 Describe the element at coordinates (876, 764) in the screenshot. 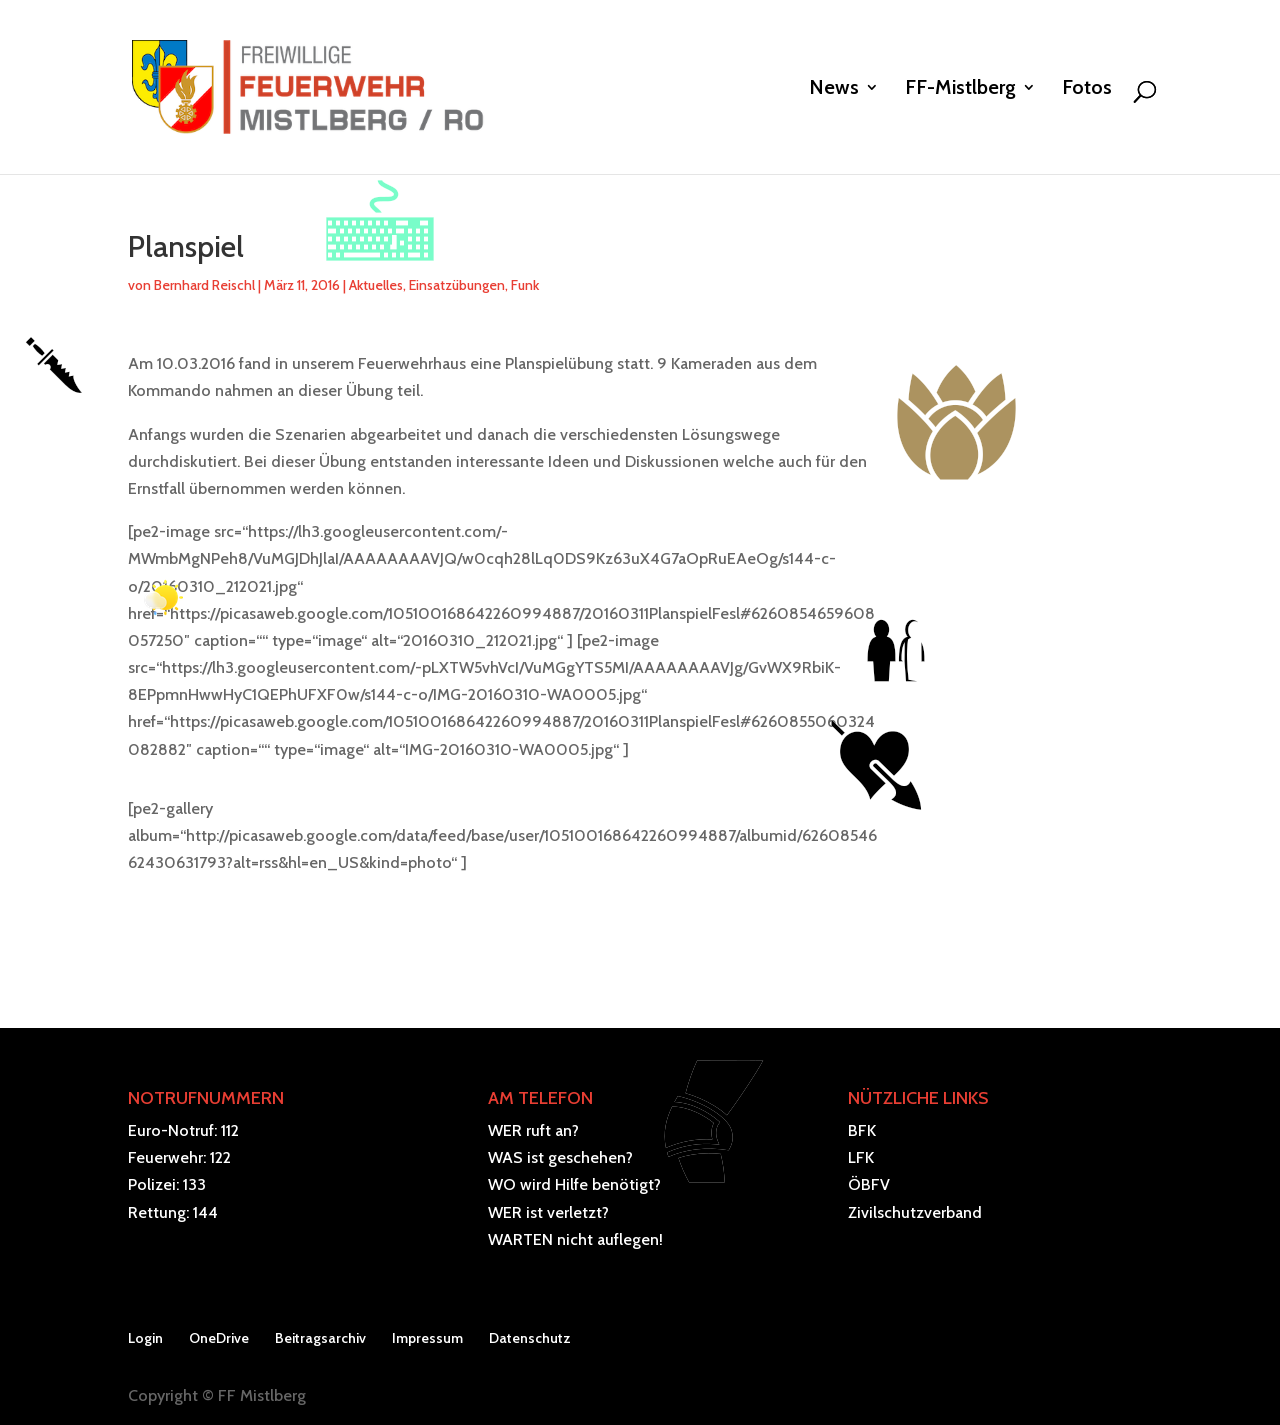

I see `indicates a match or romantic connection in a dating app` at that location.